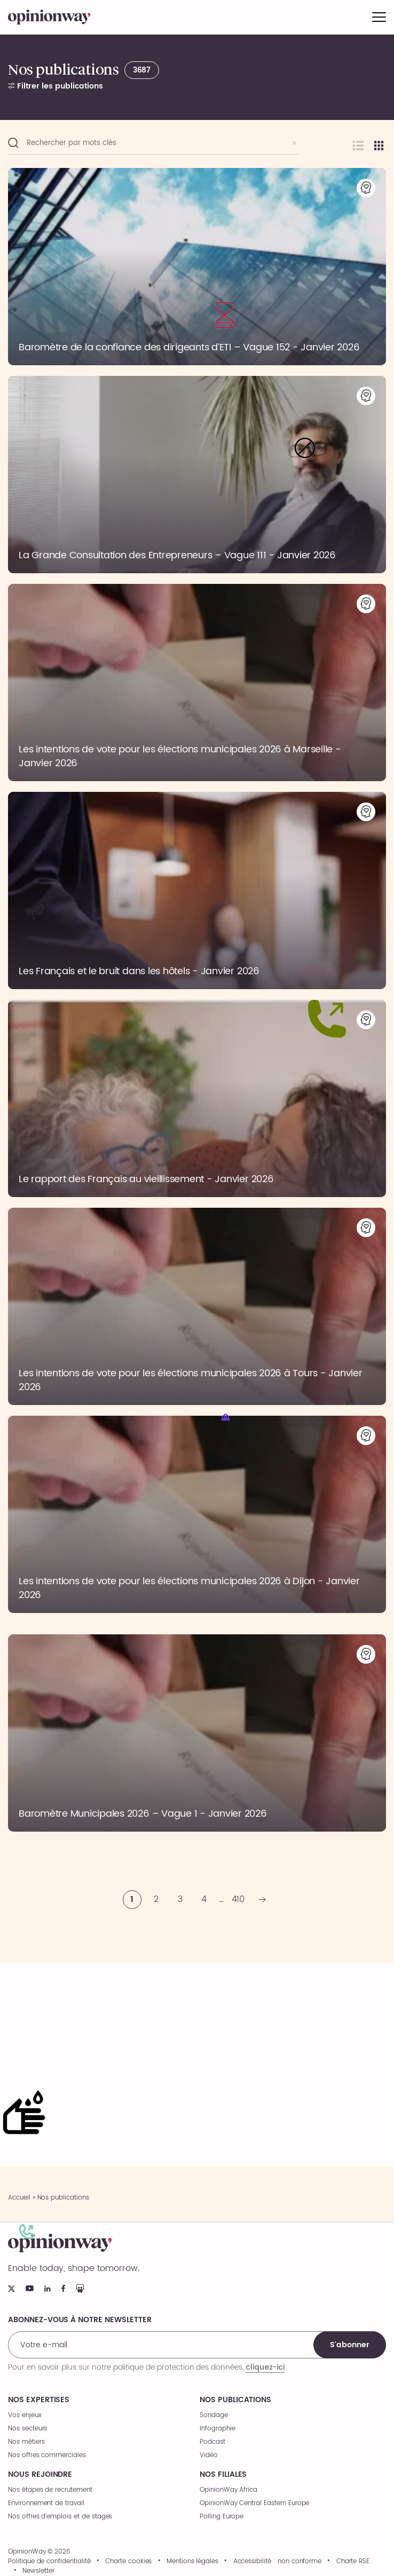 The height and width of the screenshot is (2576, 394). What do you see at coordinates (34, 912) in the screenshot?
I see `view plant care or gardening features` at bounding box center [34, 912].